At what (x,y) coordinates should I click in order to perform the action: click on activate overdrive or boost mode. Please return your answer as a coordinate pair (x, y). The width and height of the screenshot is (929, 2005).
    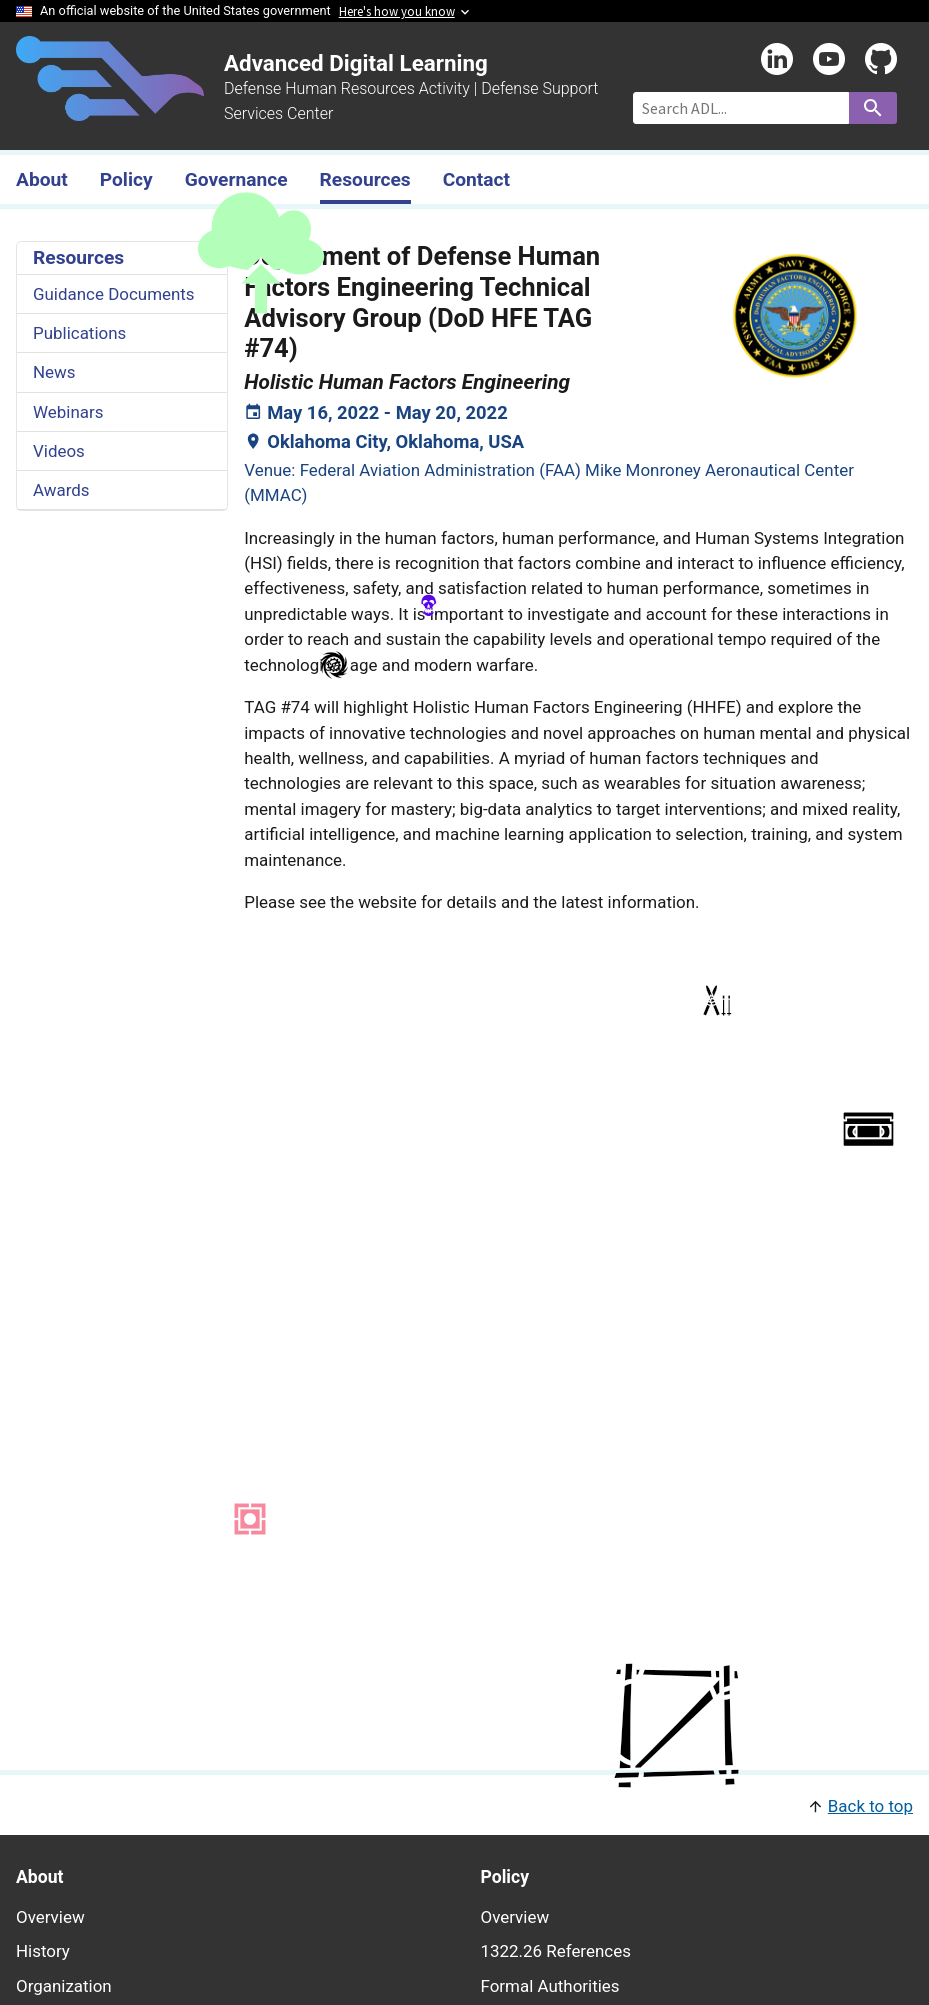
    Looking at the image, I should click on (334, 665).